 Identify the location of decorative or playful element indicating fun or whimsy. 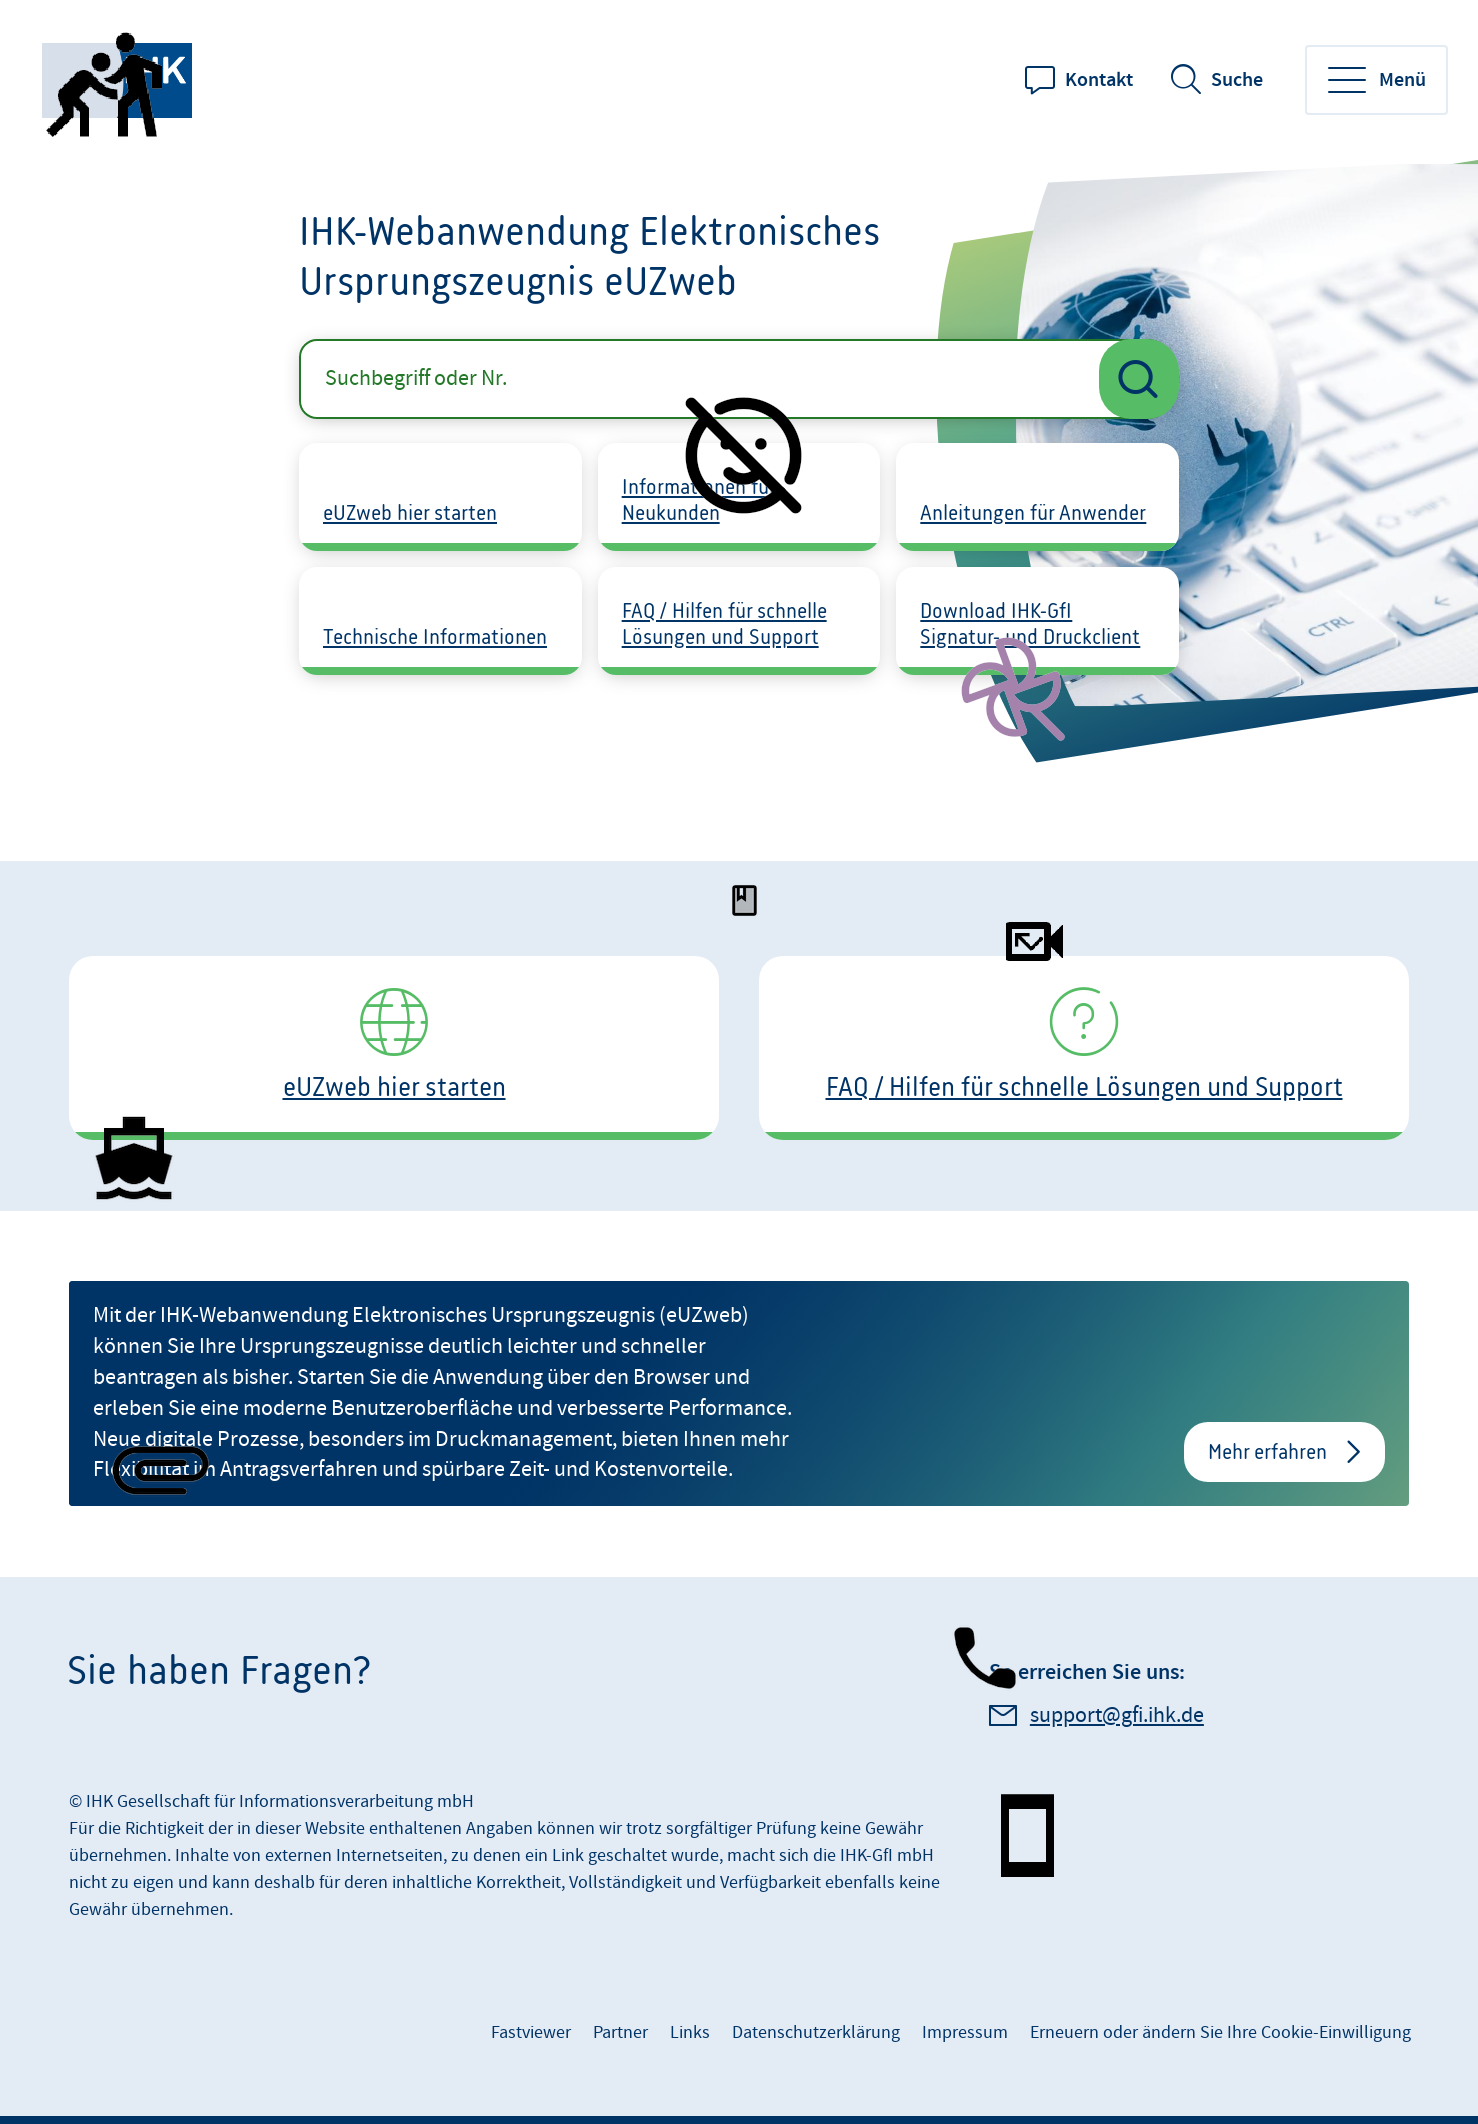
(1015, 691).